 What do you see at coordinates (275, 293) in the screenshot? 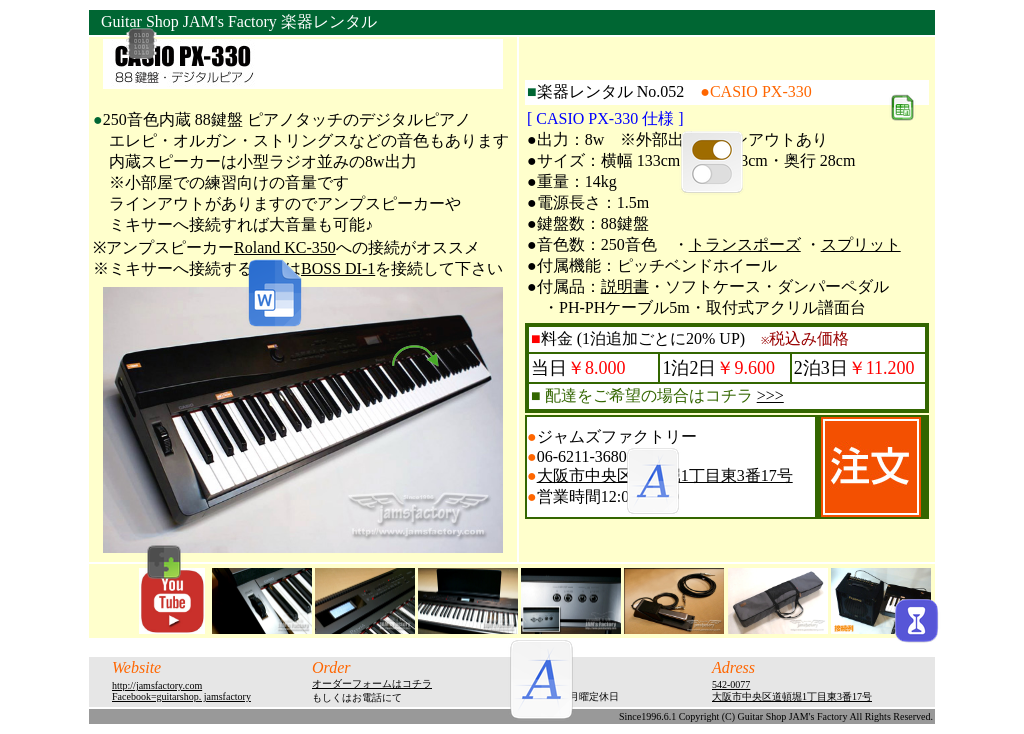
I see `microsoft word document file` at bounding box center [275, 293].